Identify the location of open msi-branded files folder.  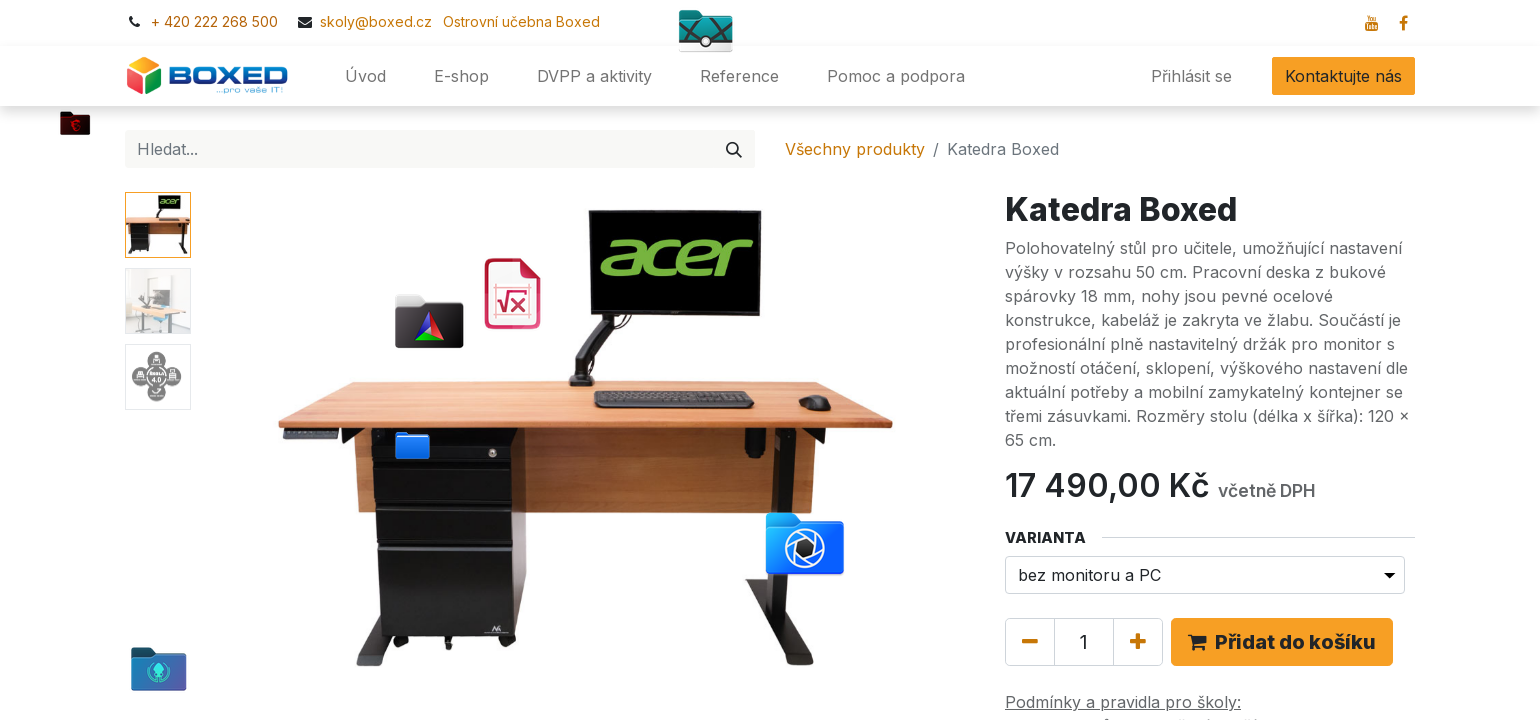
(75, 124).